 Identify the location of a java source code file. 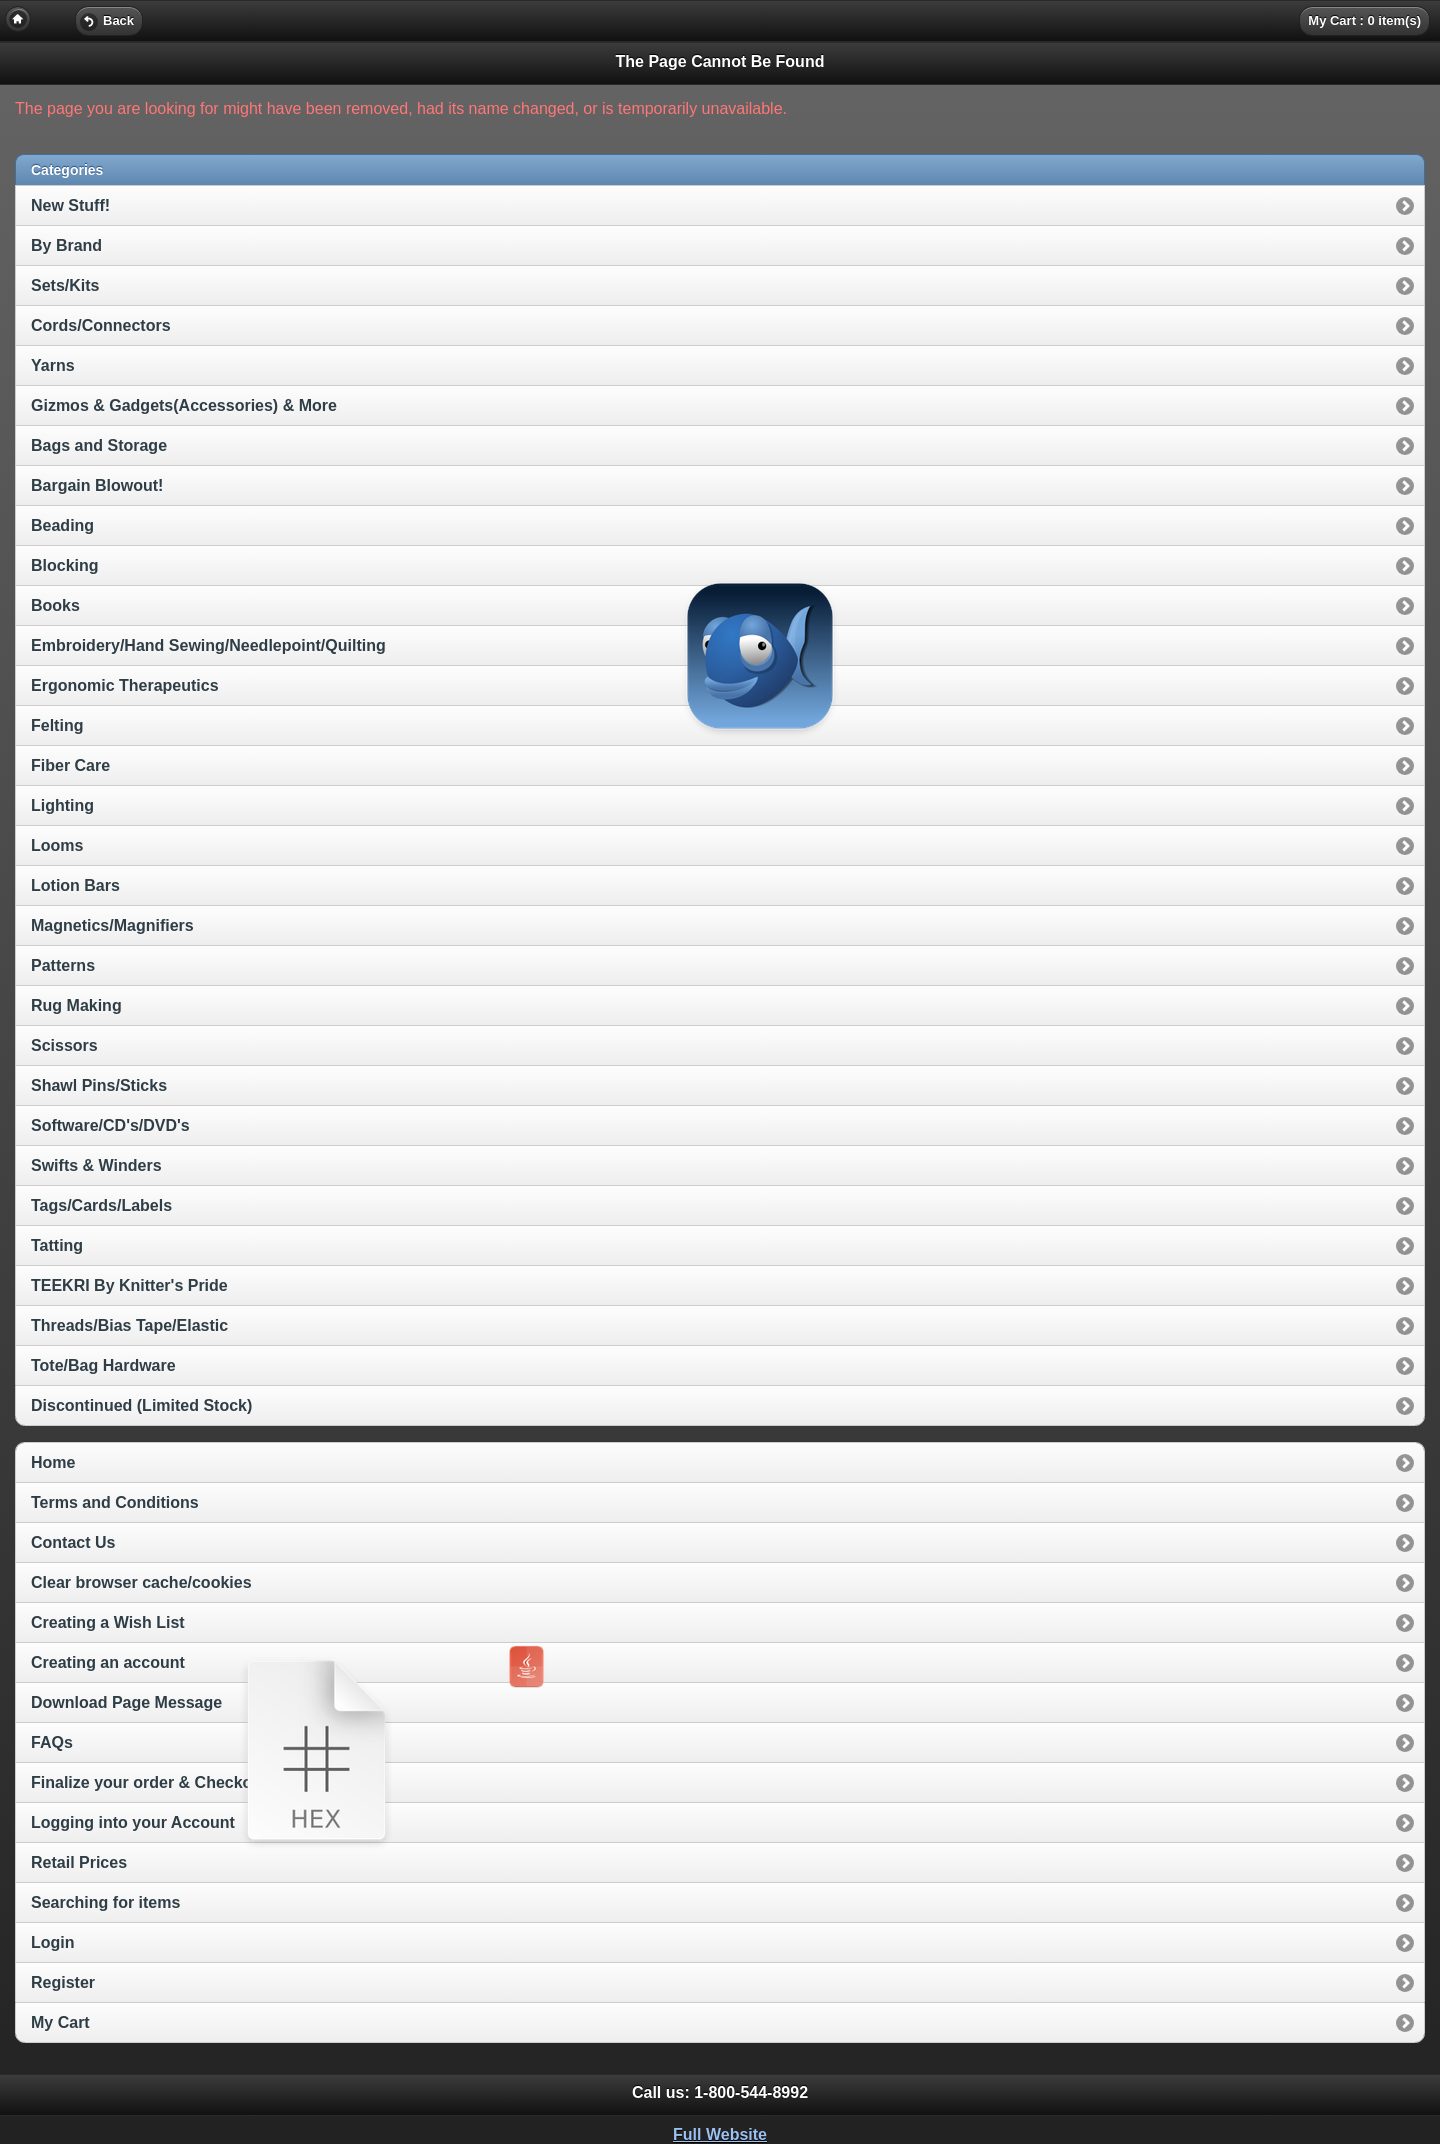
(526, 1666).